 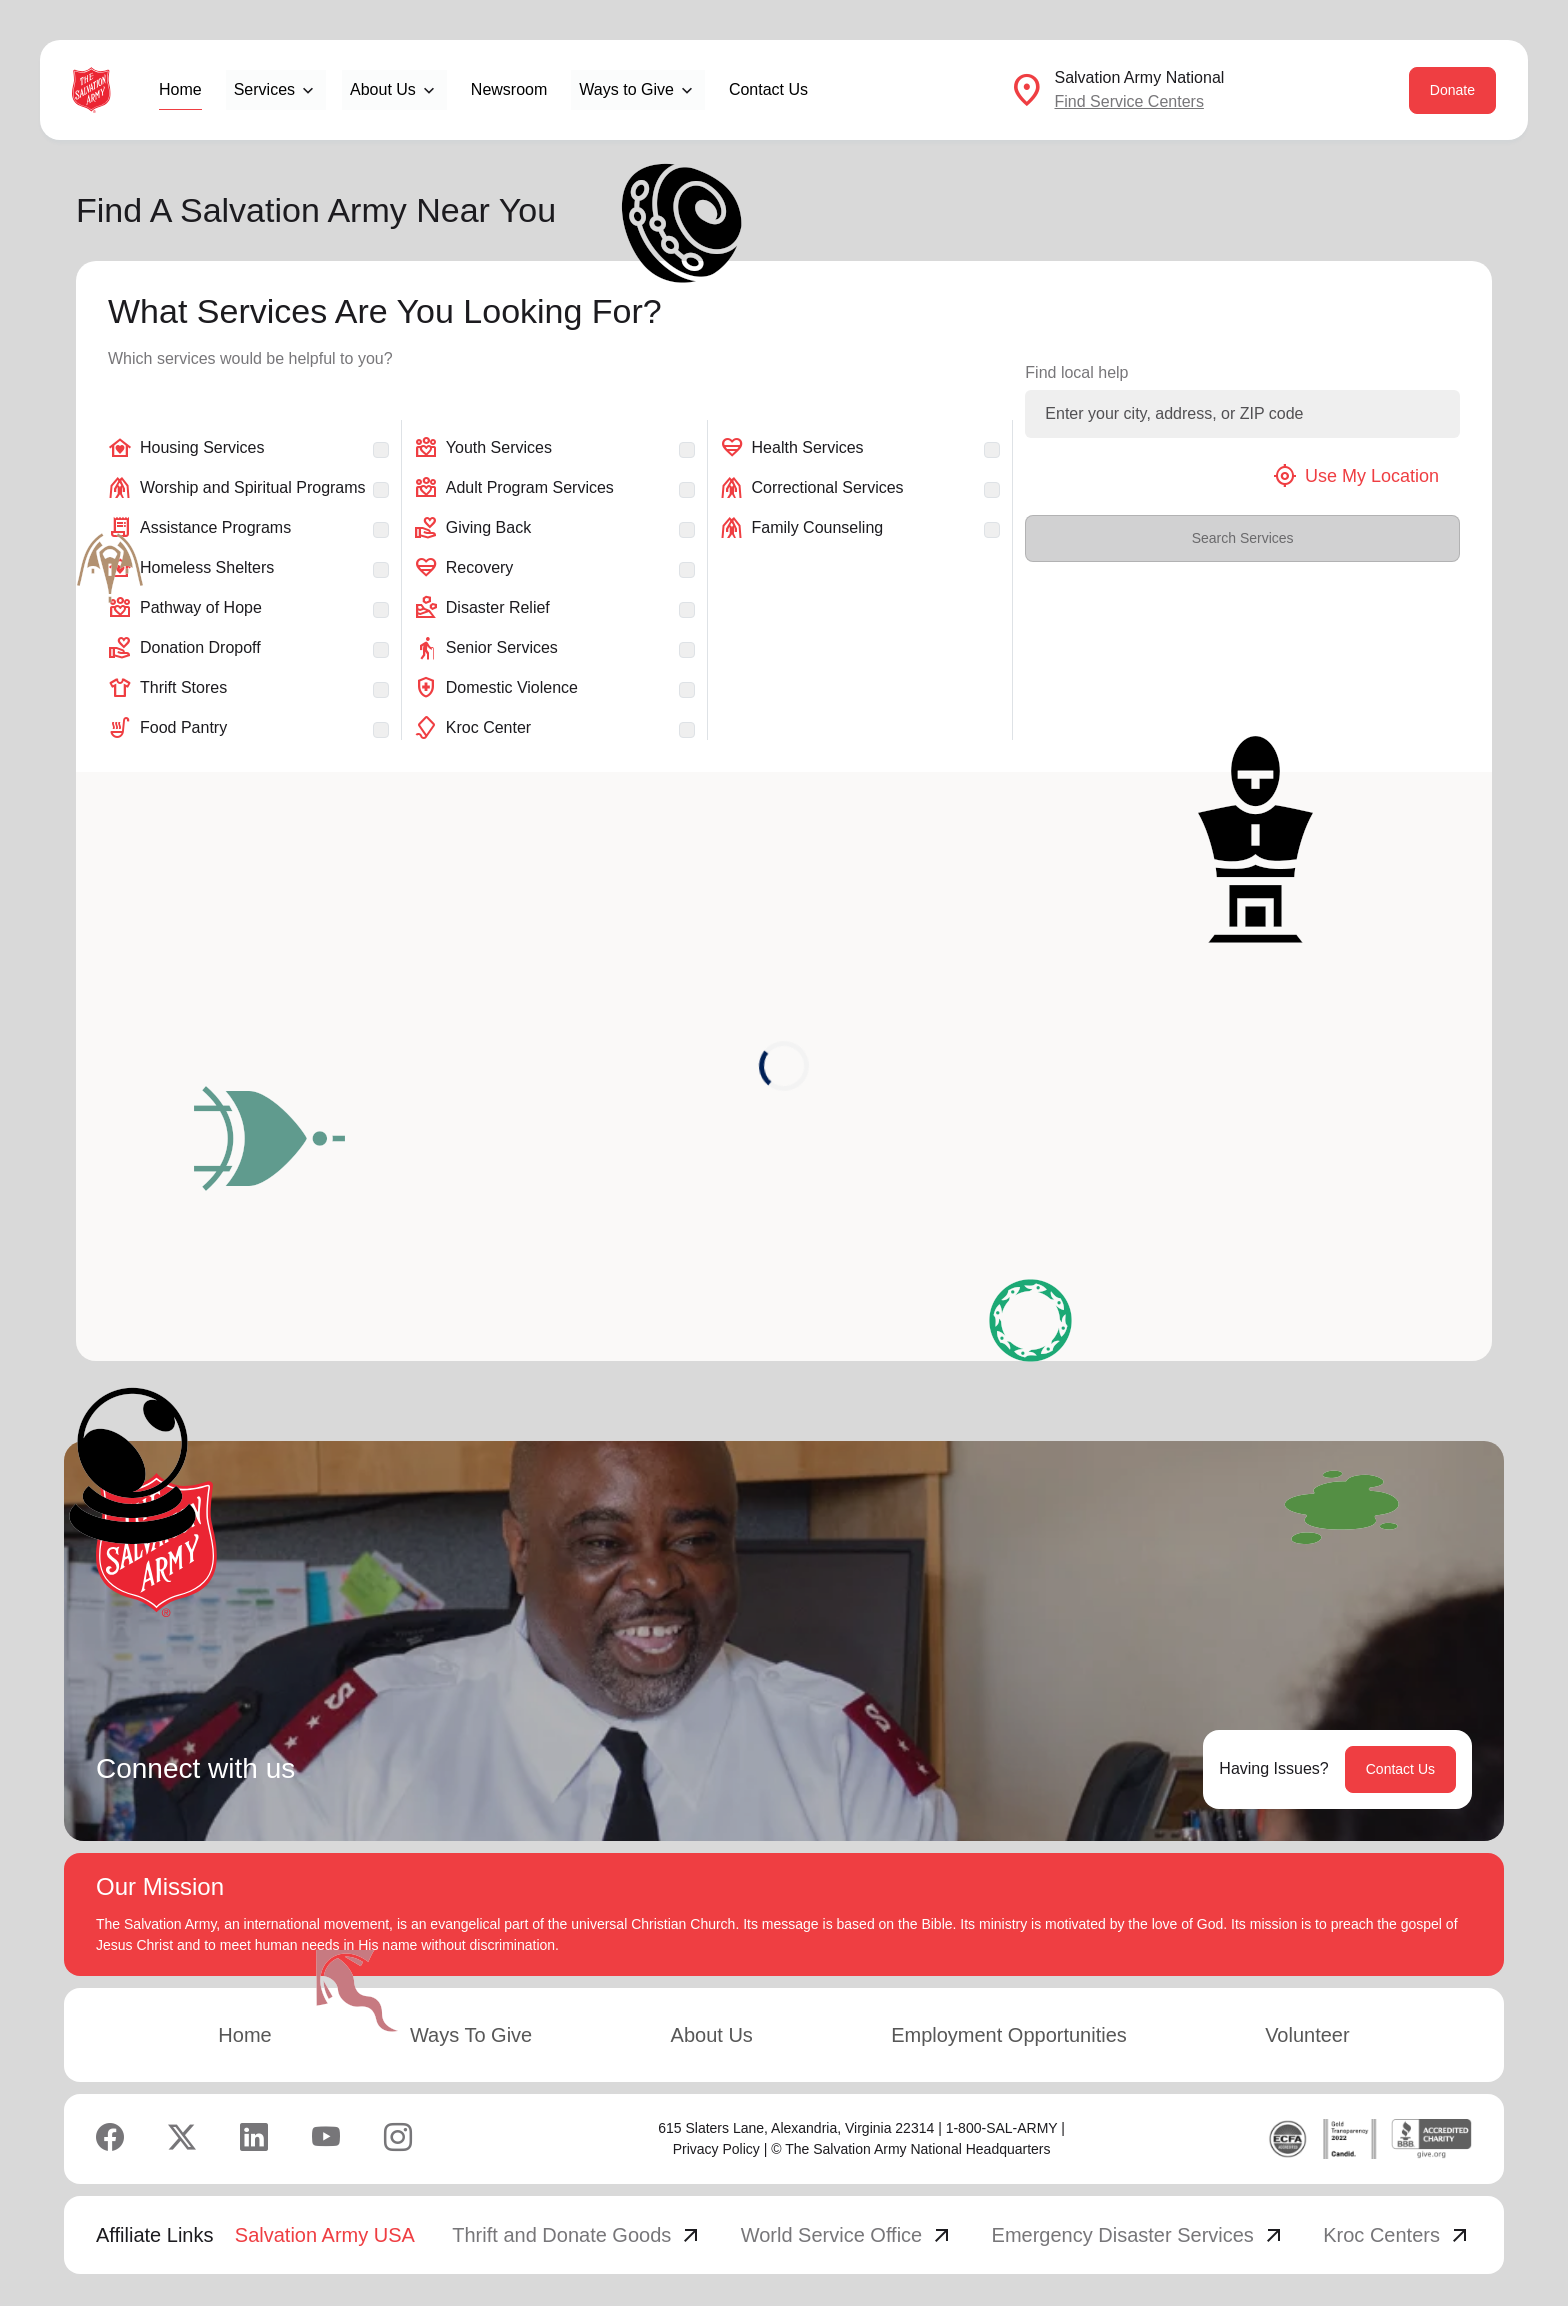 What do you see at coordinates (110, 568) in the screenshot?
I see `select a scout ship unit in a strategy game` at bounding box center [110, 568].